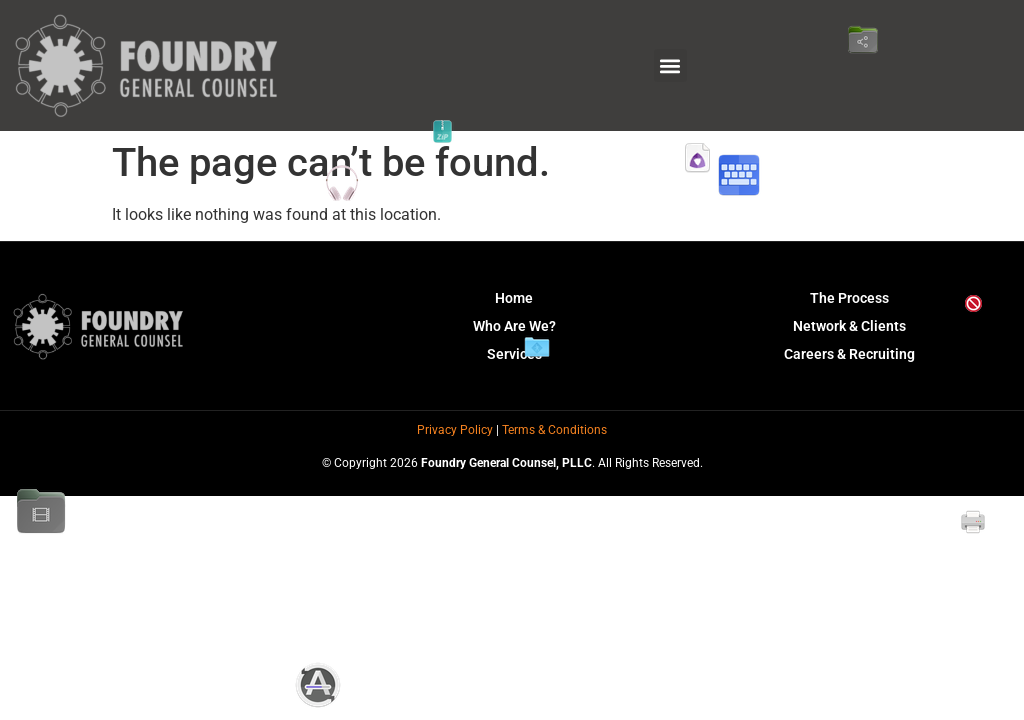 This screenshot has height=720, width=1024. I want to click on a meson build system configuration file, so click(697, 157).